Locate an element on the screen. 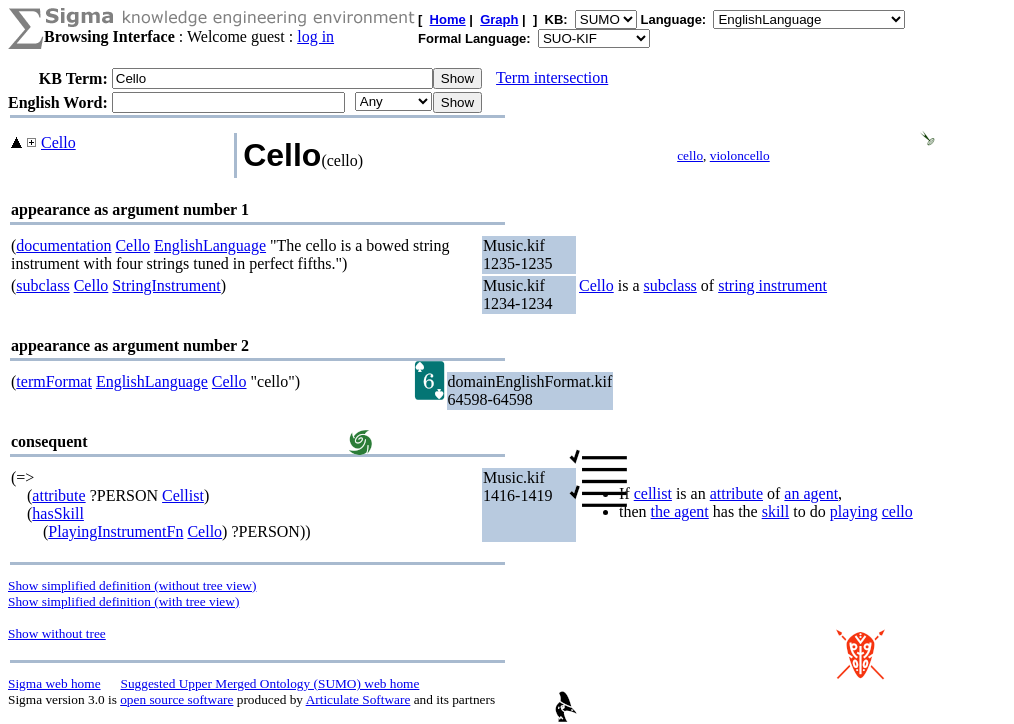  cassowary bird icon for wildlife or nature app is located at coordinates (564, 706).